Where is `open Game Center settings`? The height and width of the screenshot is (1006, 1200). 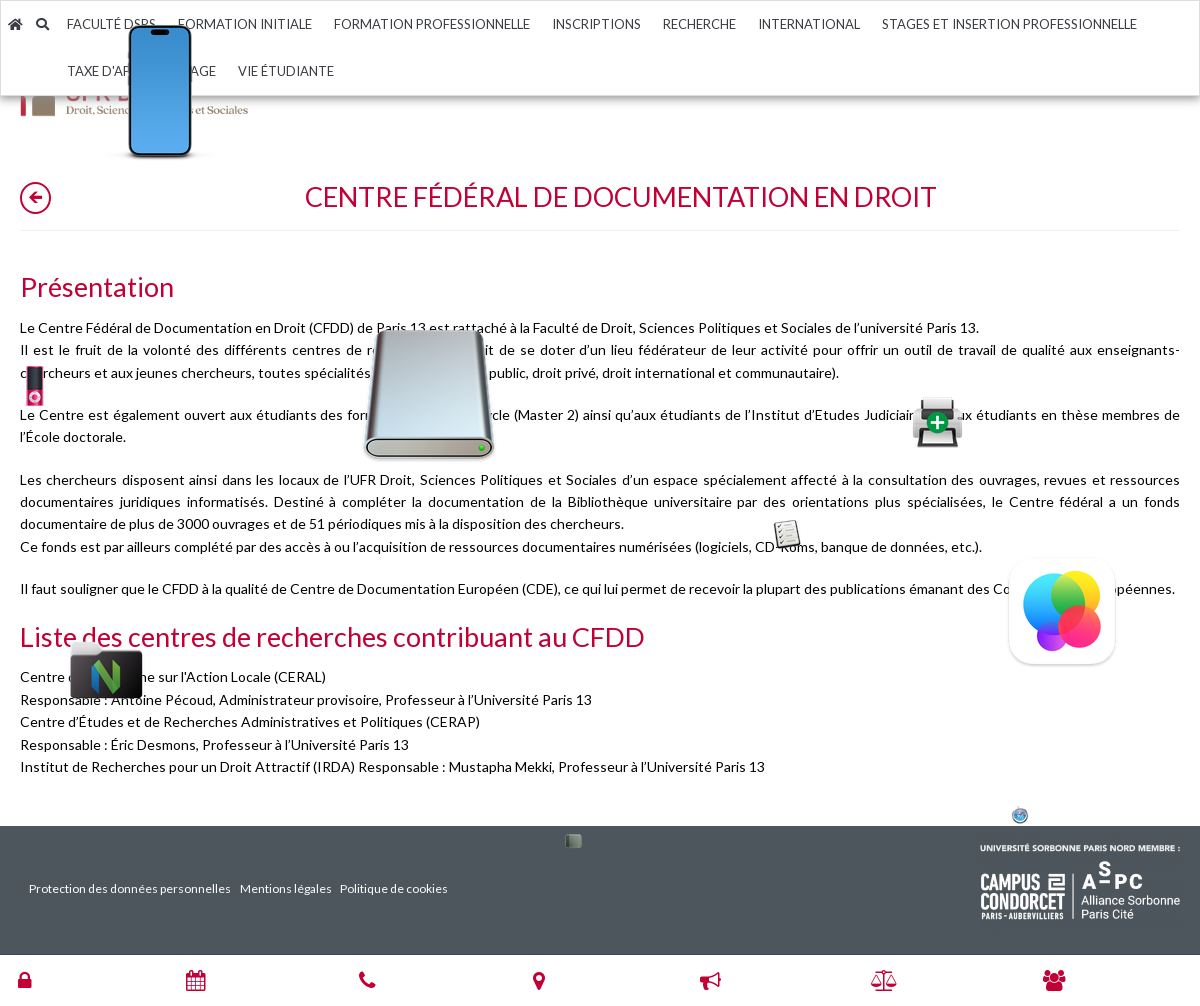
open Game Center settings is located at coordinates (1062, 611).